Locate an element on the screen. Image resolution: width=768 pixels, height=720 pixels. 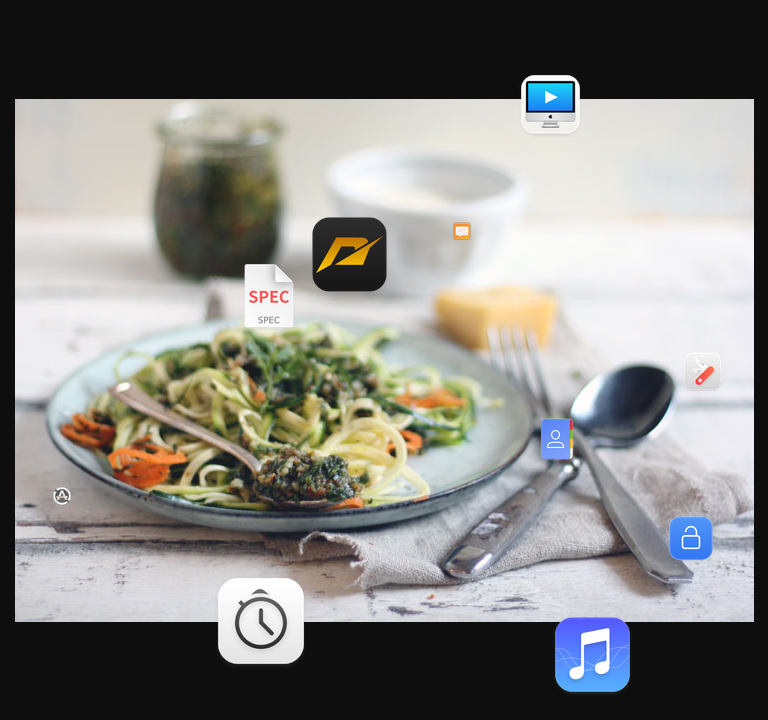
open contacts or address book app is located at coordinates (557, 439).